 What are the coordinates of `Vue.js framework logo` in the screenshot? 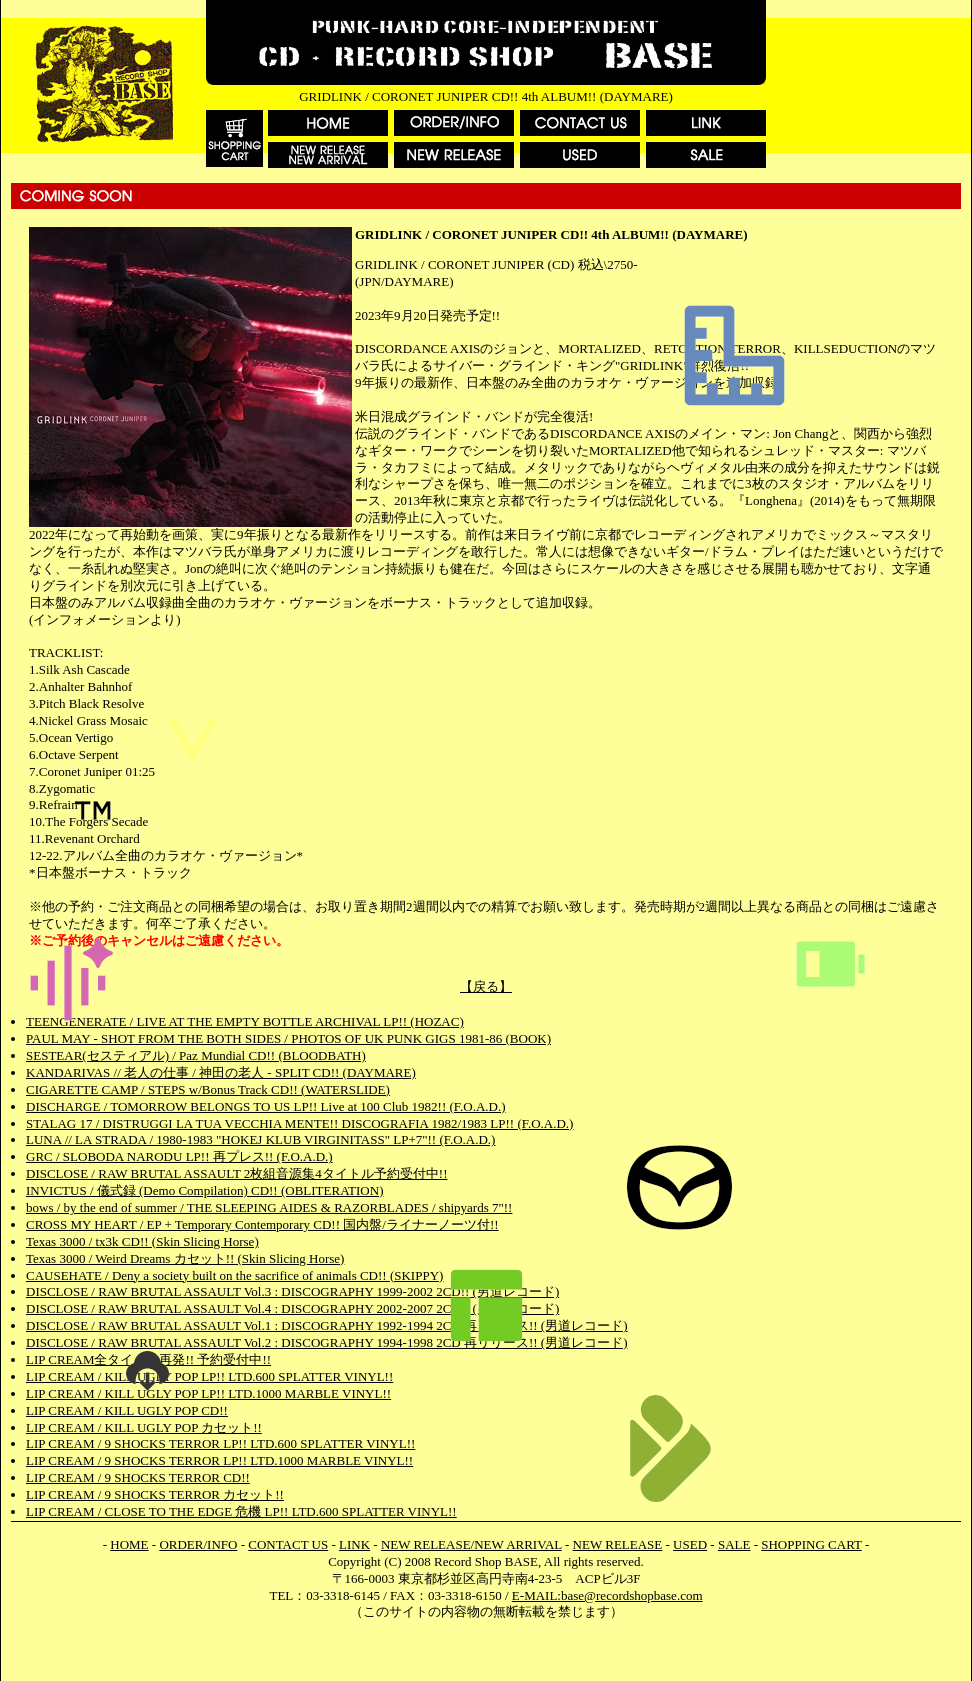 It's located at (192, 742).